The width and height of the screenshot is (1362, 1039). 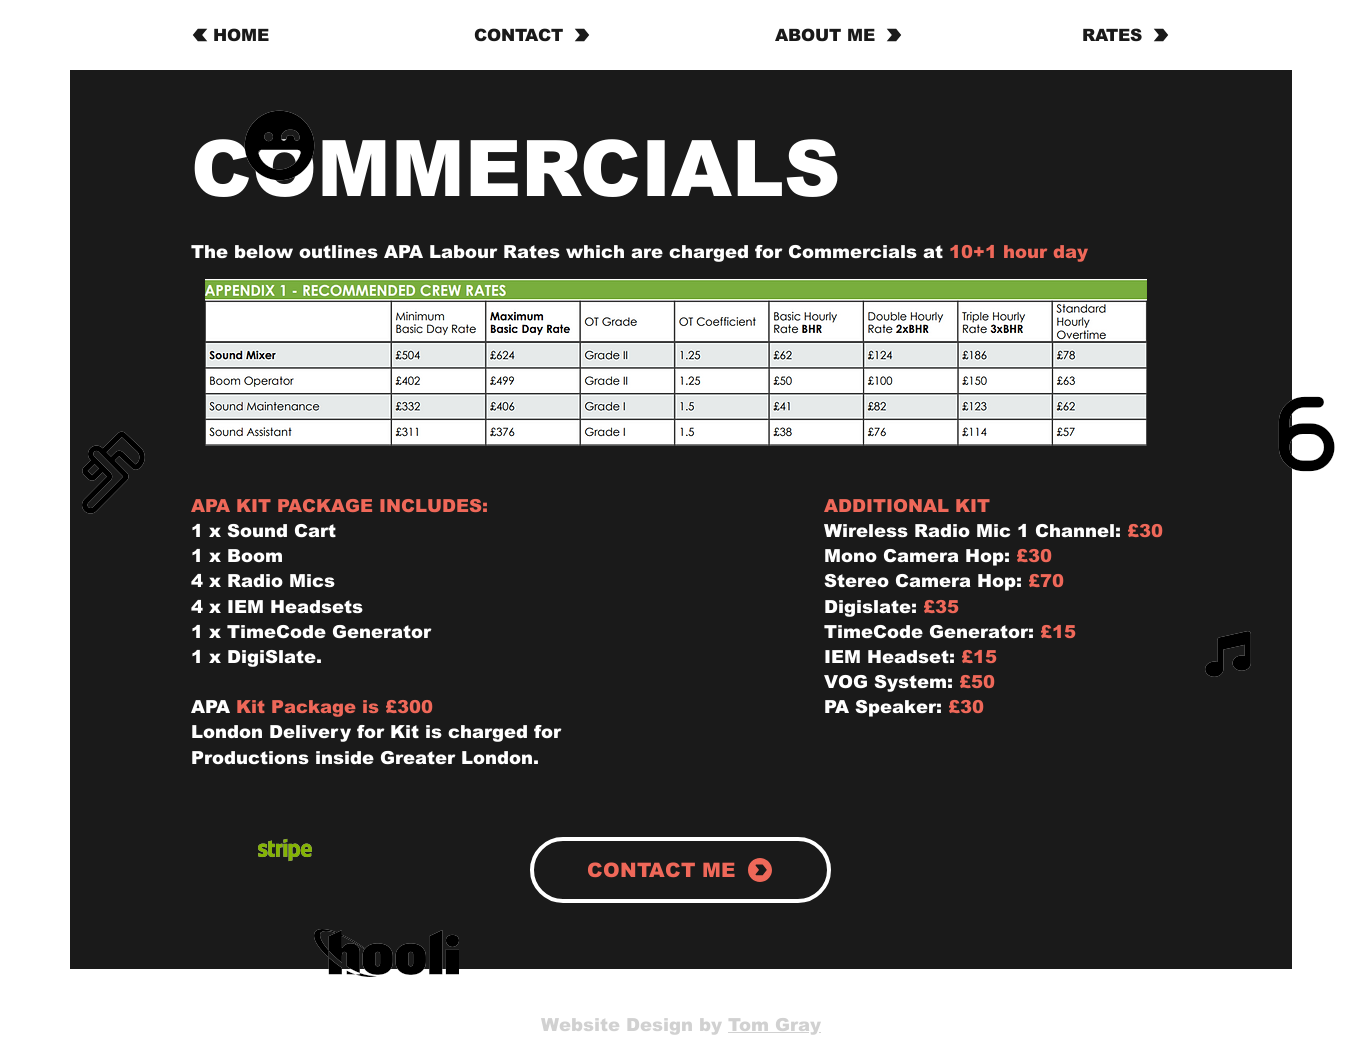 What do you see at coordinates (386, 952) in the screenshot?
I see `hooli company logo` at bounding box center [386, 952].